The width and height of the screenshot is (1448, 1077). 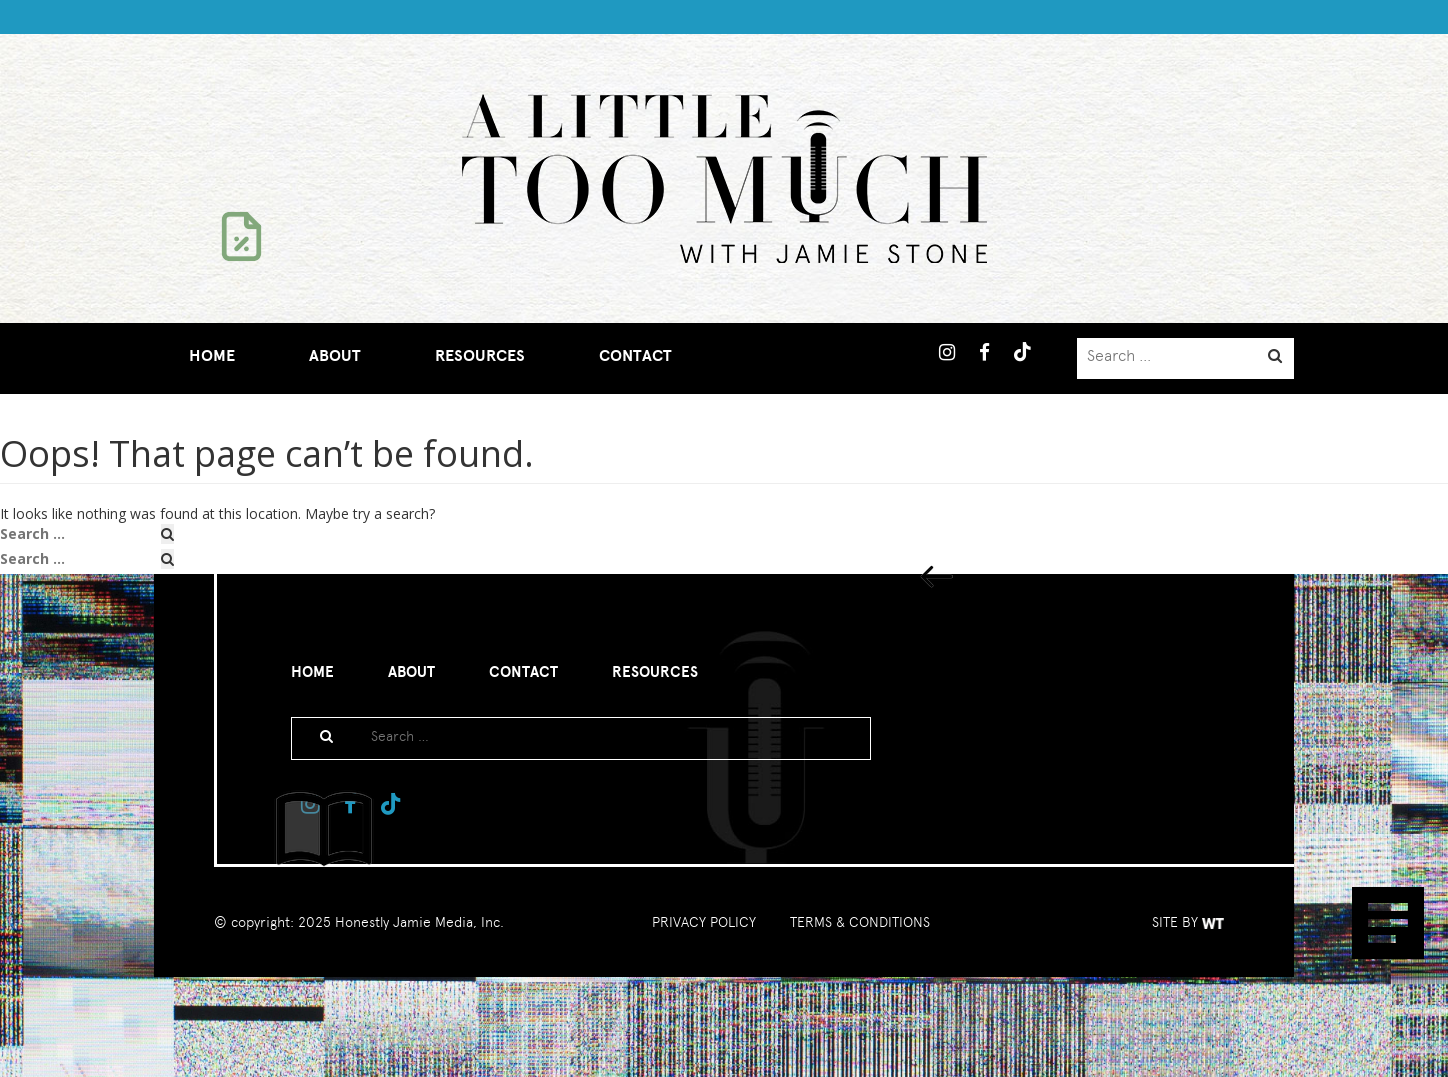 What do you see at coordinates (936, 576) in the screenshot?
I see `navigate back to previous screen` at bounding box center [936, 576].